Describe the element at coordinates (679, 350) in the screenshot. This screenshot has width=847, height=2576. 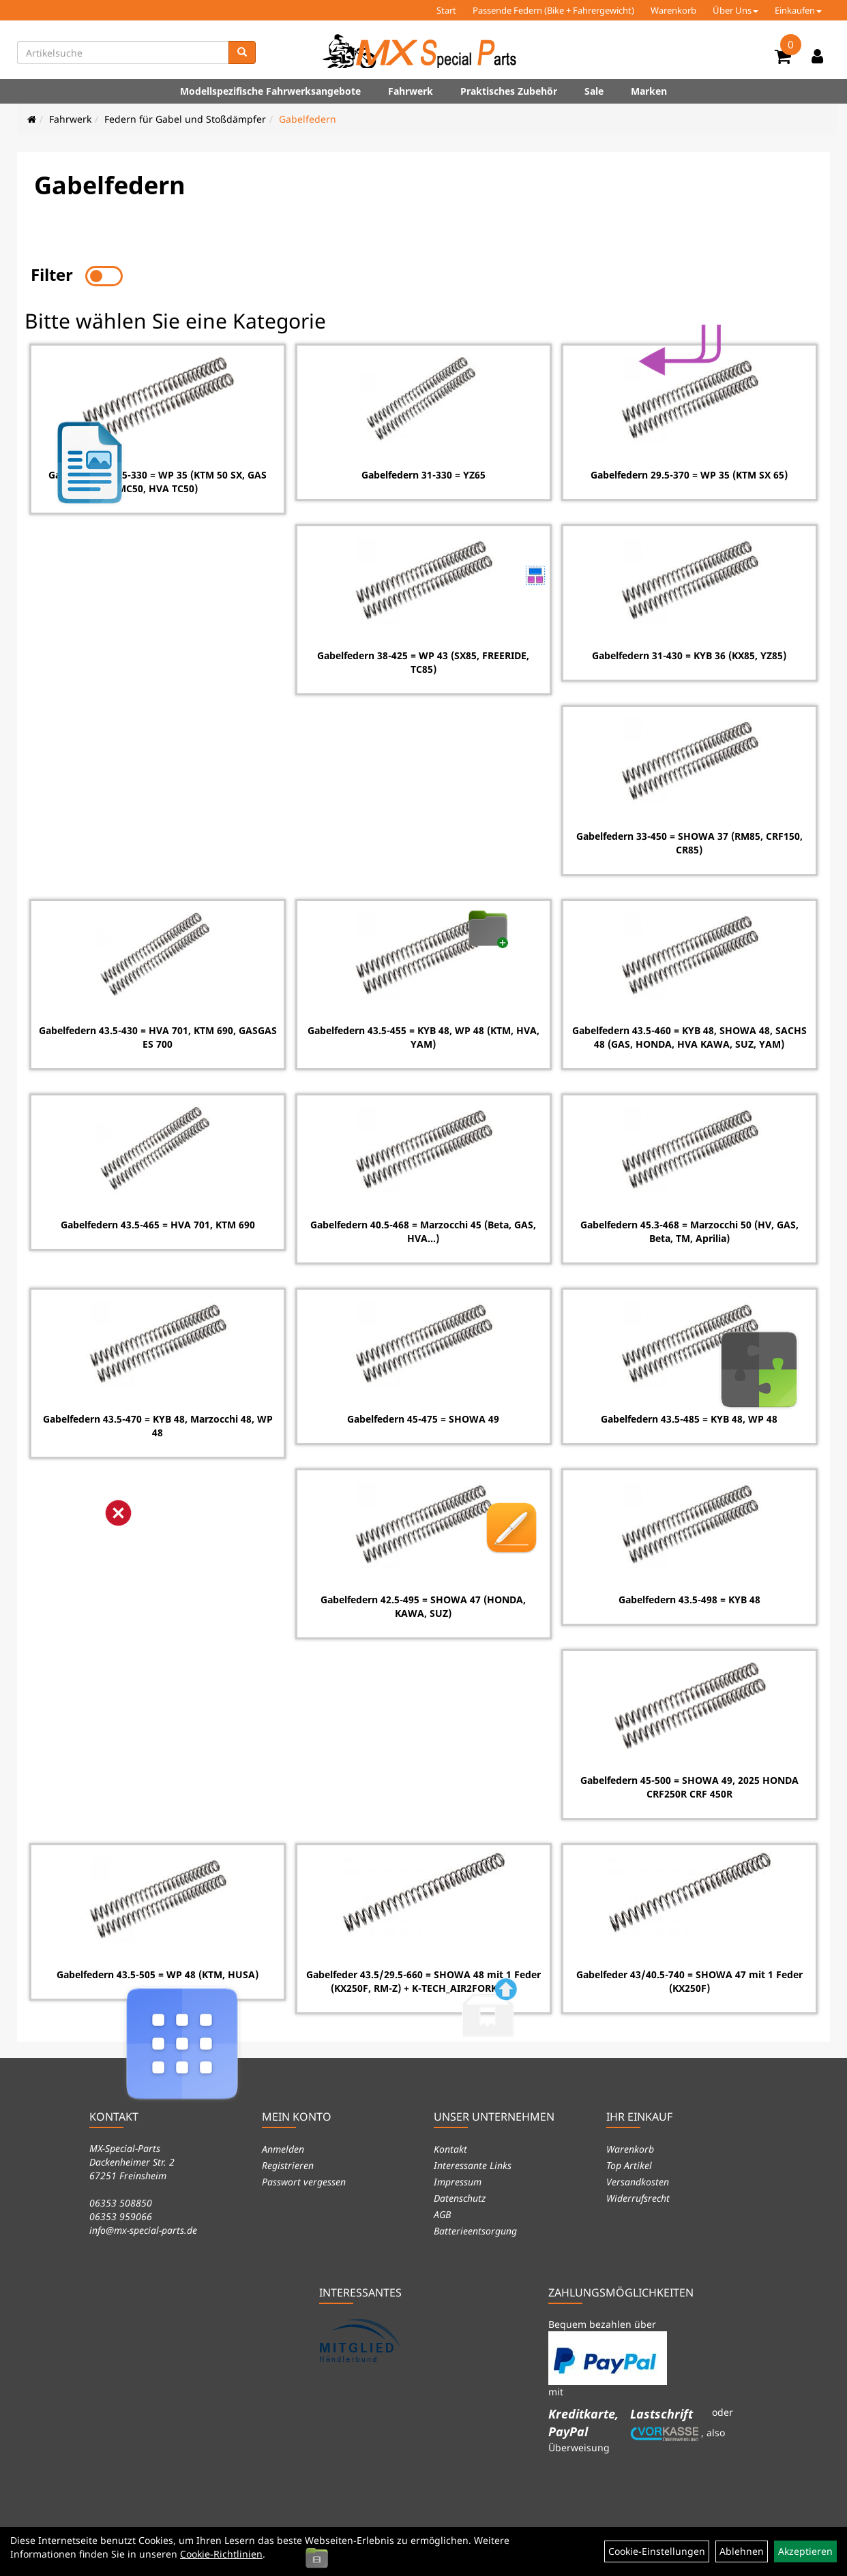
I see `reply to all recipients of an email` at that location.